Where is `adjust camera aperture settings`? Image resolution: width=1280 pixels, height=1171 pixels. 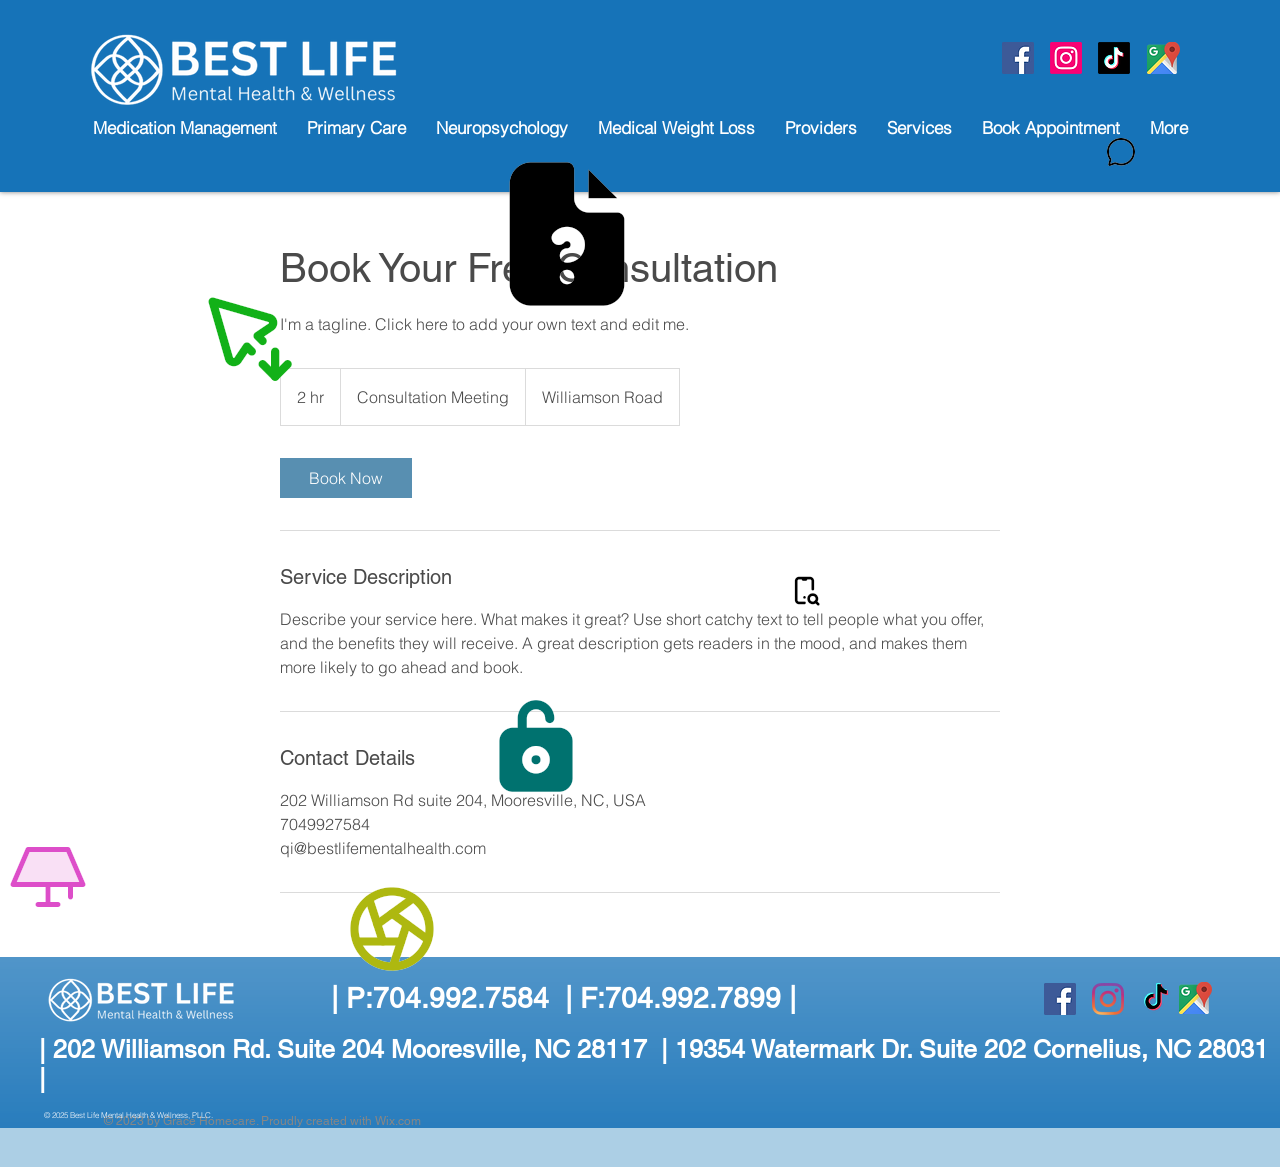 adjust camera aperture settings is located at coordinates (392, 929).